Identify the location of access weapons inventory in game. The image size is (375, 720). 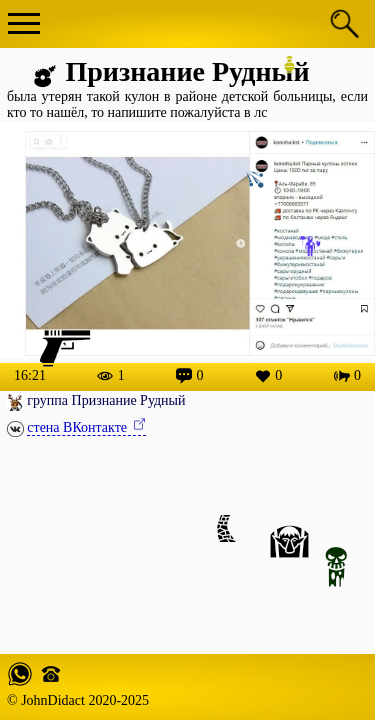
(65, 347).